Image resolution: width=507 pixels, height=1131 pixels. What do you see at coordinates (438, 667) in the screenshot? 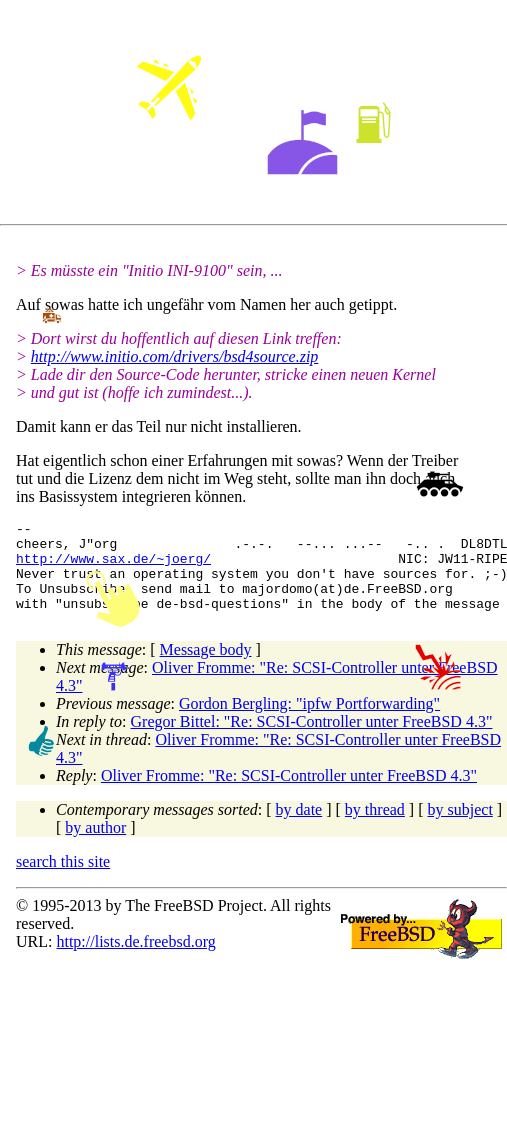
I see `activate a powerful lightning or sonic attack` at bounding box center [438, 667].